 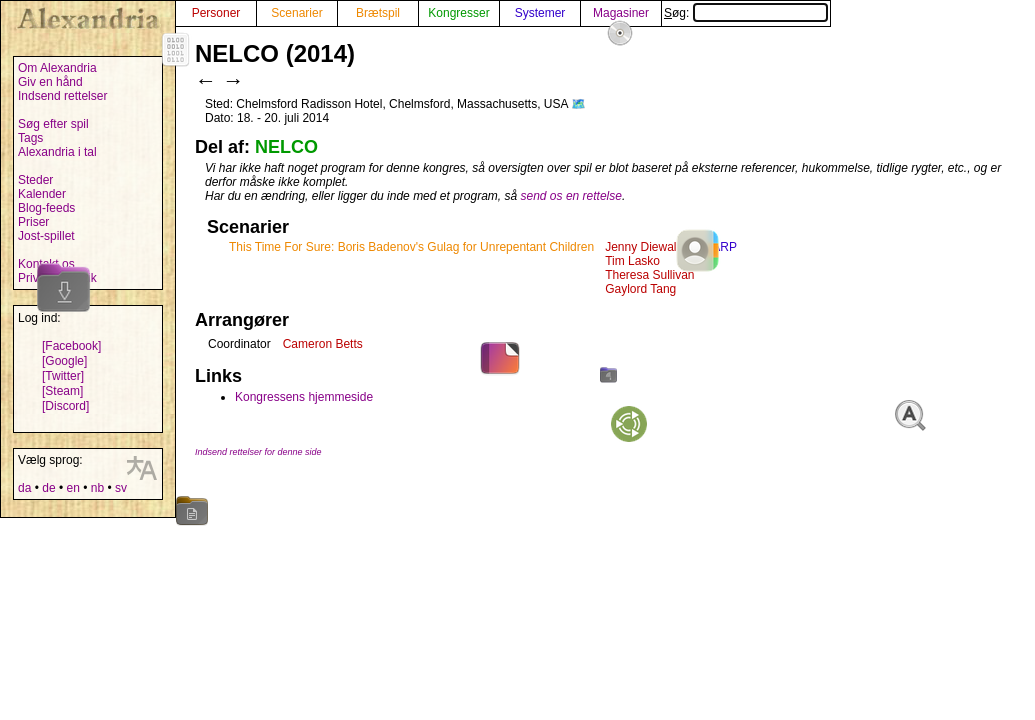 What do you see at coordinates (697, 250) in the screenshot?
I see `open the contacts app` at bounding box center [697, 250].